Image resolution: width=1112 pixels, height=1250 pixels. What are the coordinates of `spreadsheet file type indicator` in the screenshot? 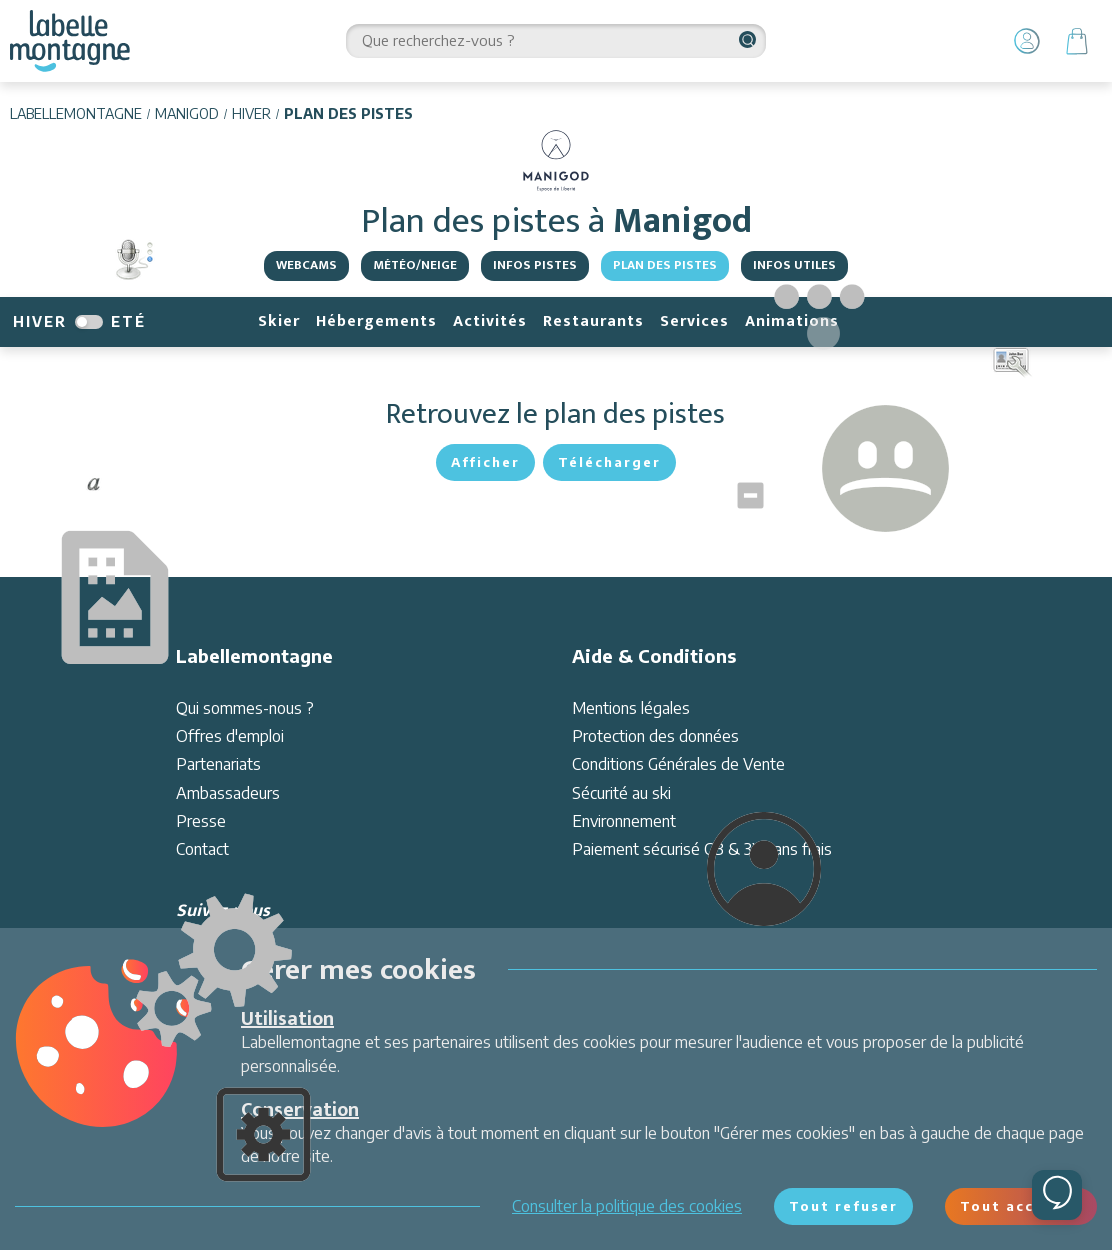 It's located at (115, 593).